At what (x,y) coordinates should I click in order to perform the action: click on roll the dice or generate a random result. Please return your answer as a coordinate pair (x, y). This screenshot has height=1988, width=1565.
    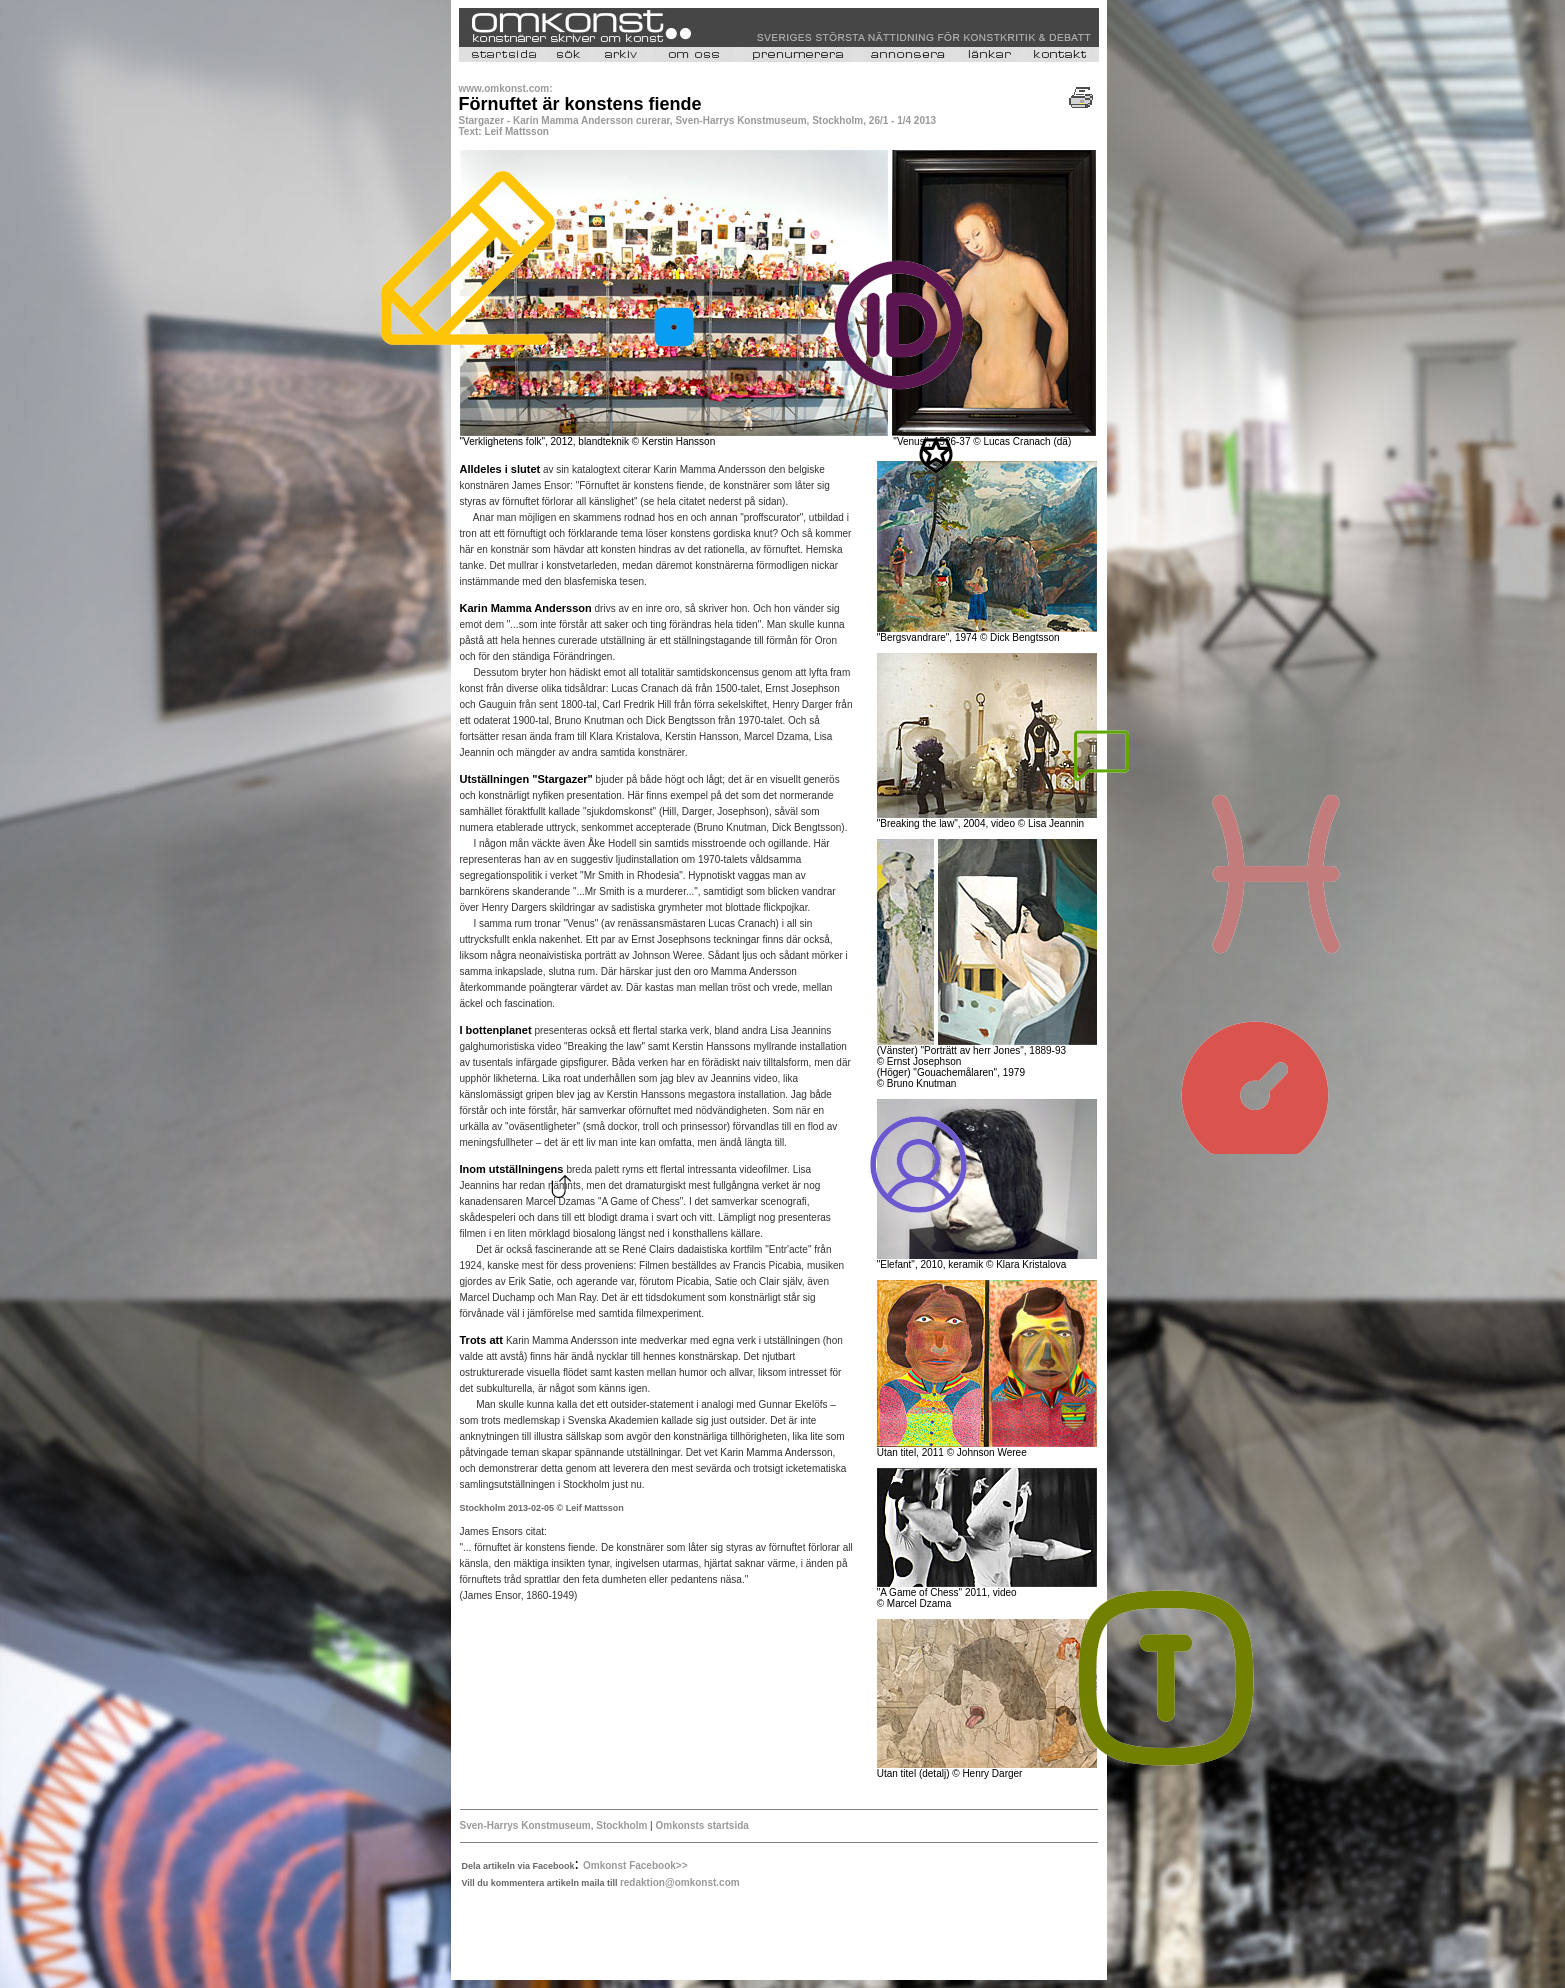
    Looking at the image, I should click on (674, 327).